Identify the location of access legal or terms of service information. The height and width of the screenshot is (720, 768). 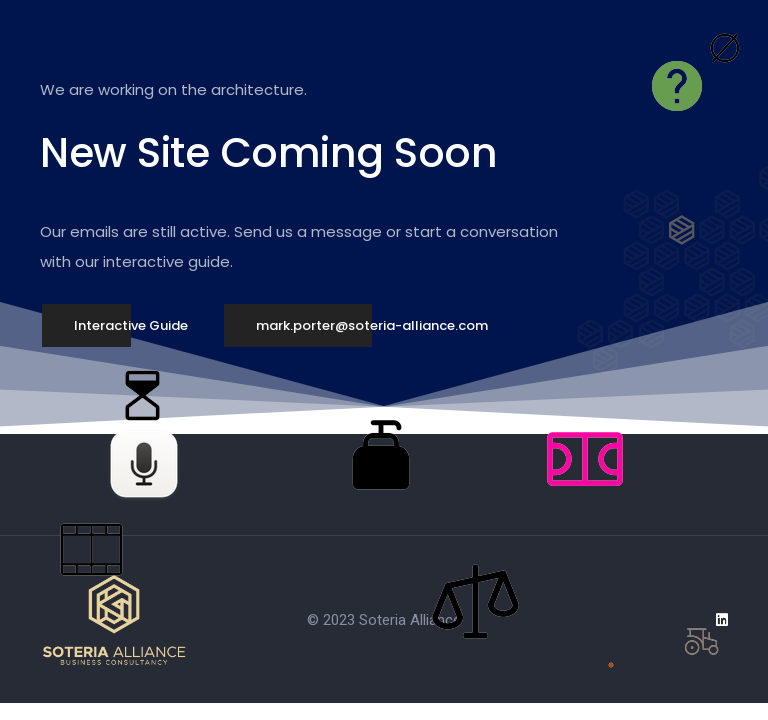
(475, 601).